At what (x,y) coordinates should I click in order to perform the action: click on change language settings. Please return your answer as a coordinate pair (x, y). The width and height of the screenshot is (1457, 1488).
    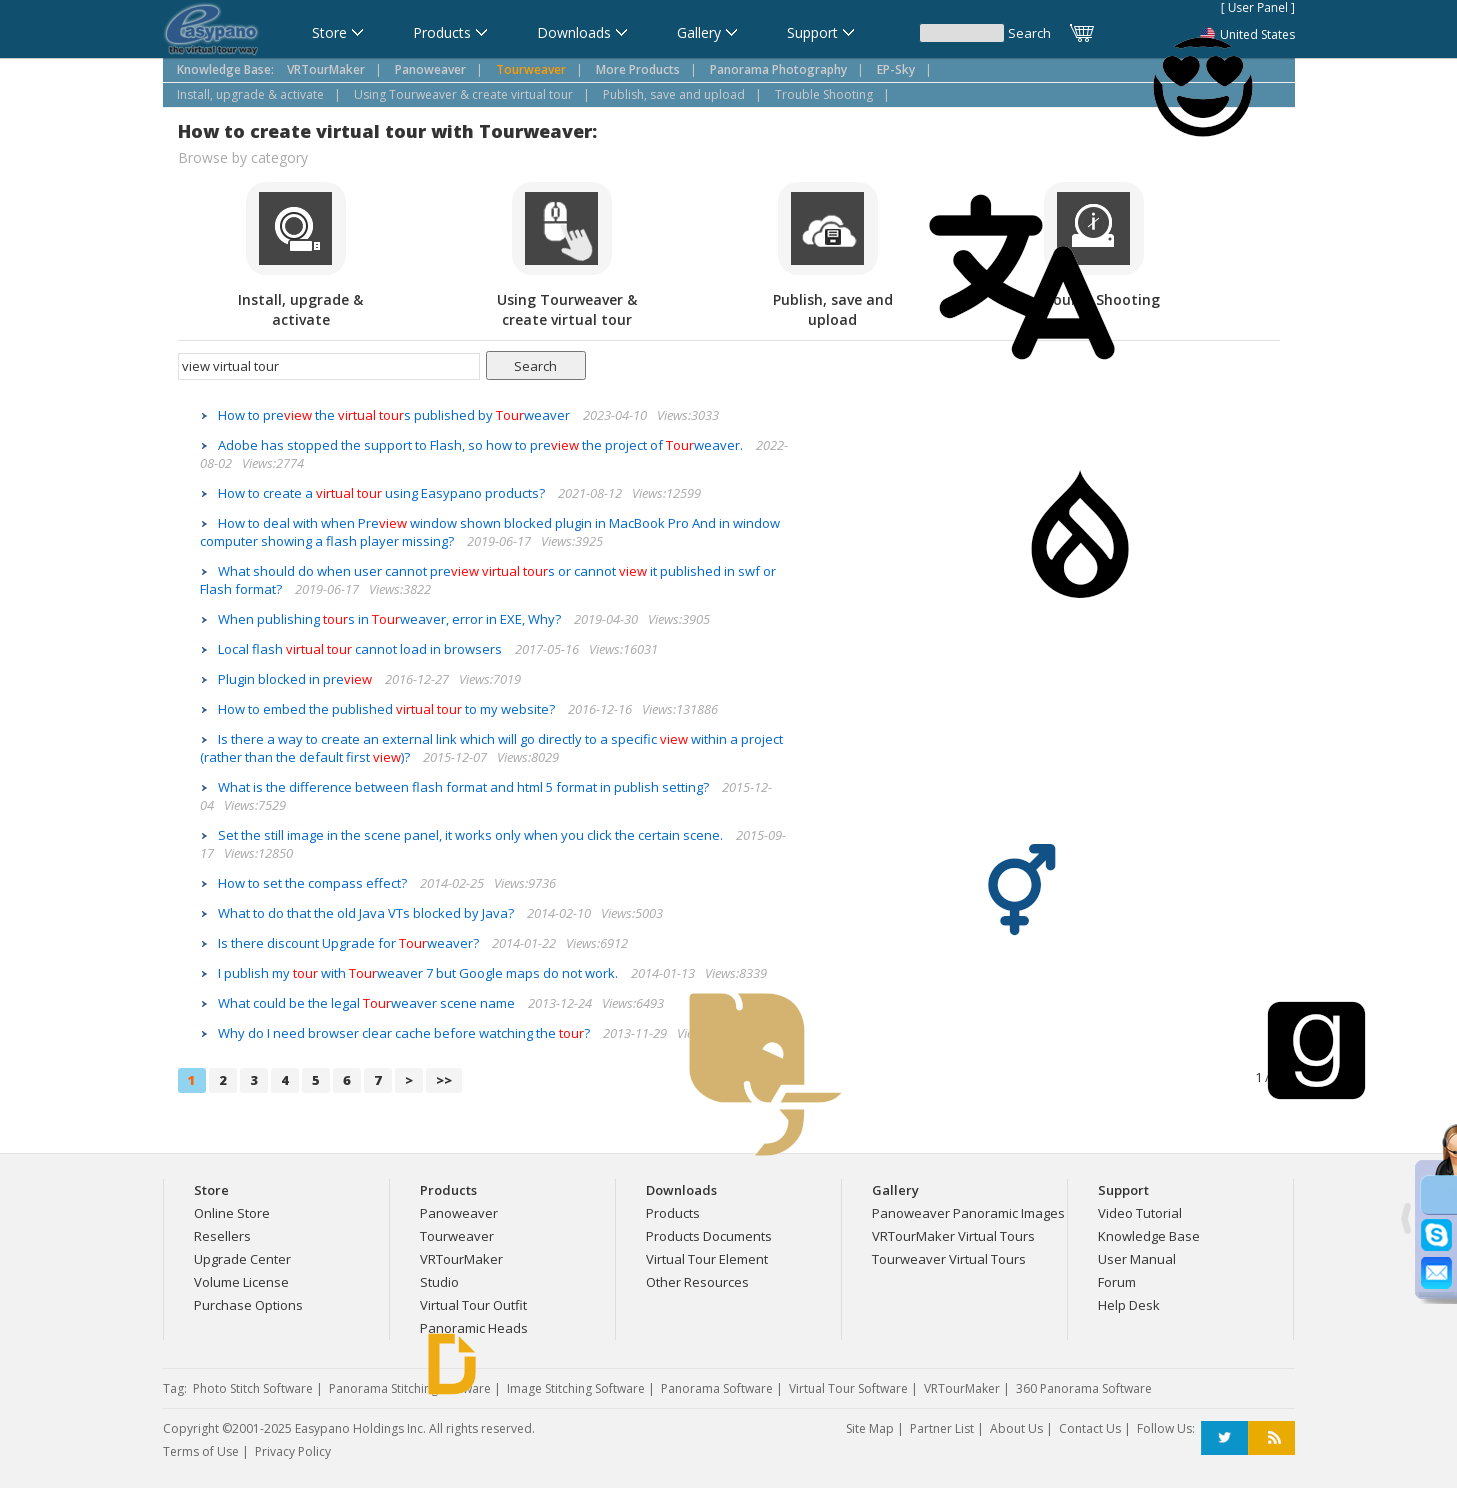
    Looking at the image, I should click on (1022, 277).